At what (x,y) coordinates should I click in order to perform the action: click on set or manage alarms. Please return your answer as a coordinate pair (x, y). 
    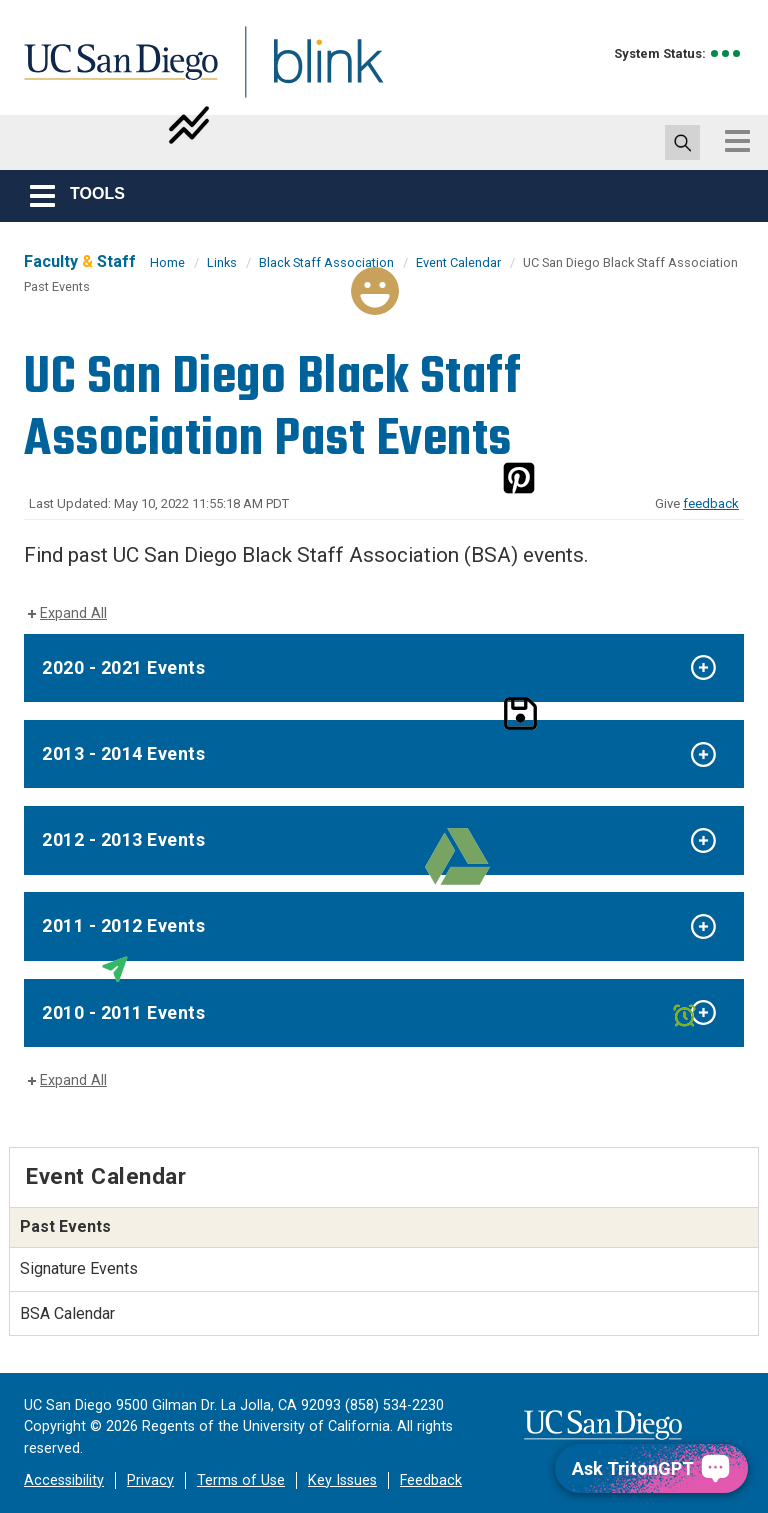
    Looking at the image, I should click on (684, 1015).